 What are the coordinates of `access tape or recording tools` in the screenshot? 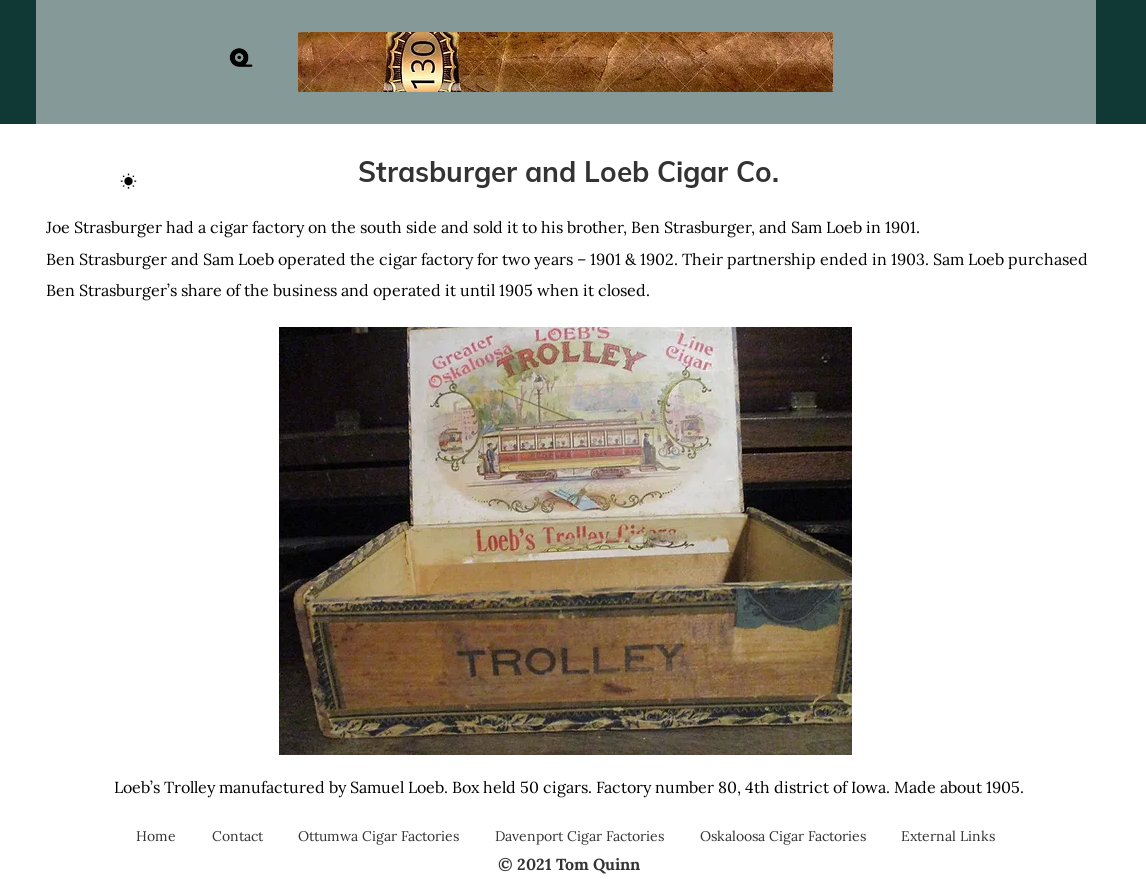 It's located at (240, 57).